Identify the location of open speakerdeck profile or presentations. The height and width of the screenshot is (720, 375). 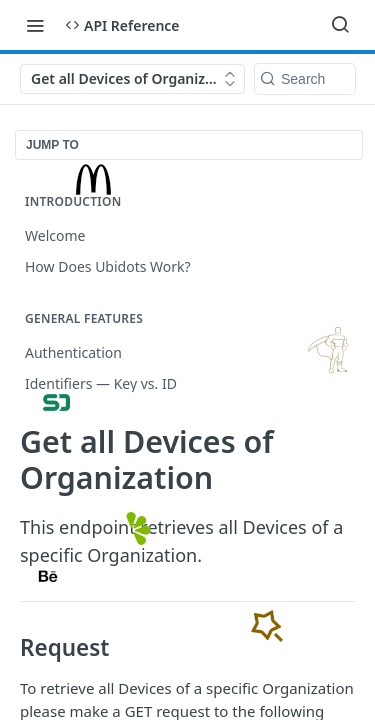
(56, 402).